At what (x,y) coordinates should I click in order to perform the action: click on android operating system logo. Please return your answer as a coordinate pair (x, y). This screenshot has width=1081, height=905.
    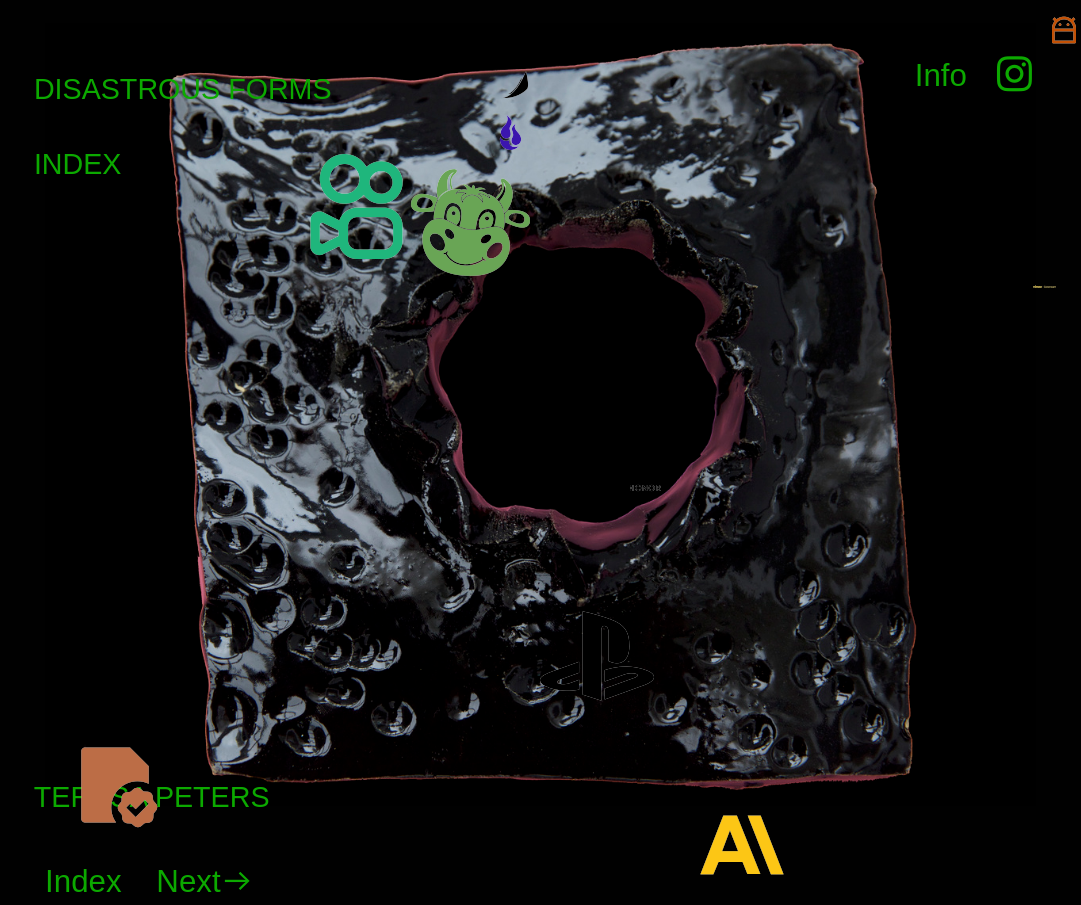
    Looking at the image, I should click on (1064, 30).